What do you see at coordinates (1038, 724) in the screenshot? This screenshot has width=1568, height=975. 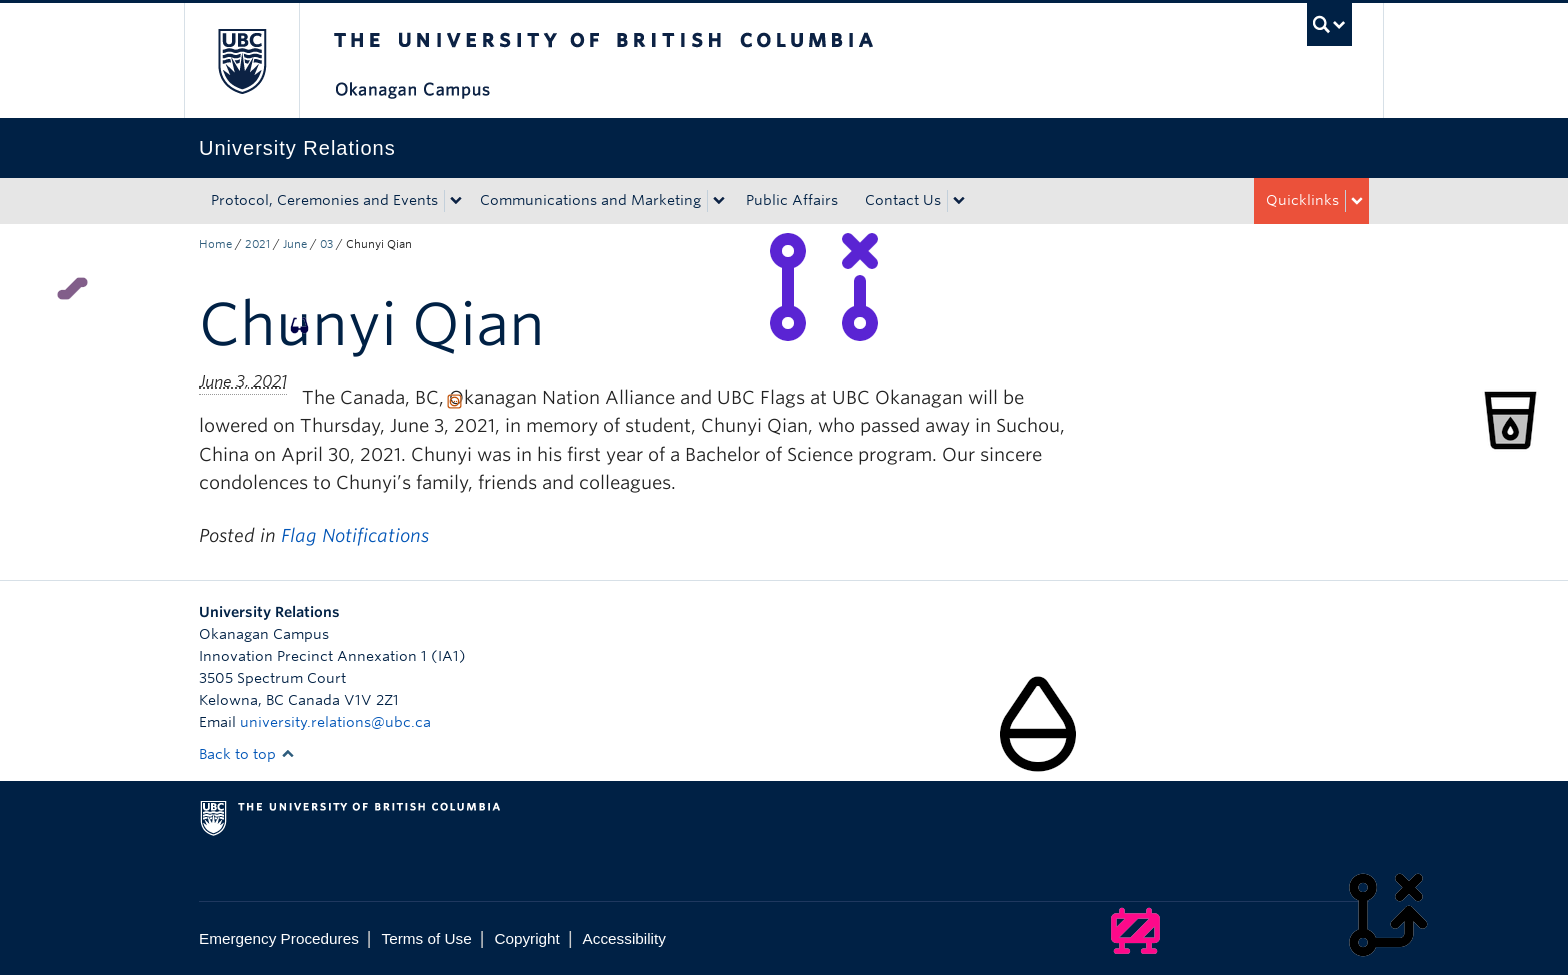 I see `indicates partial fill or half capacity` at bounding box center [1038, 724].